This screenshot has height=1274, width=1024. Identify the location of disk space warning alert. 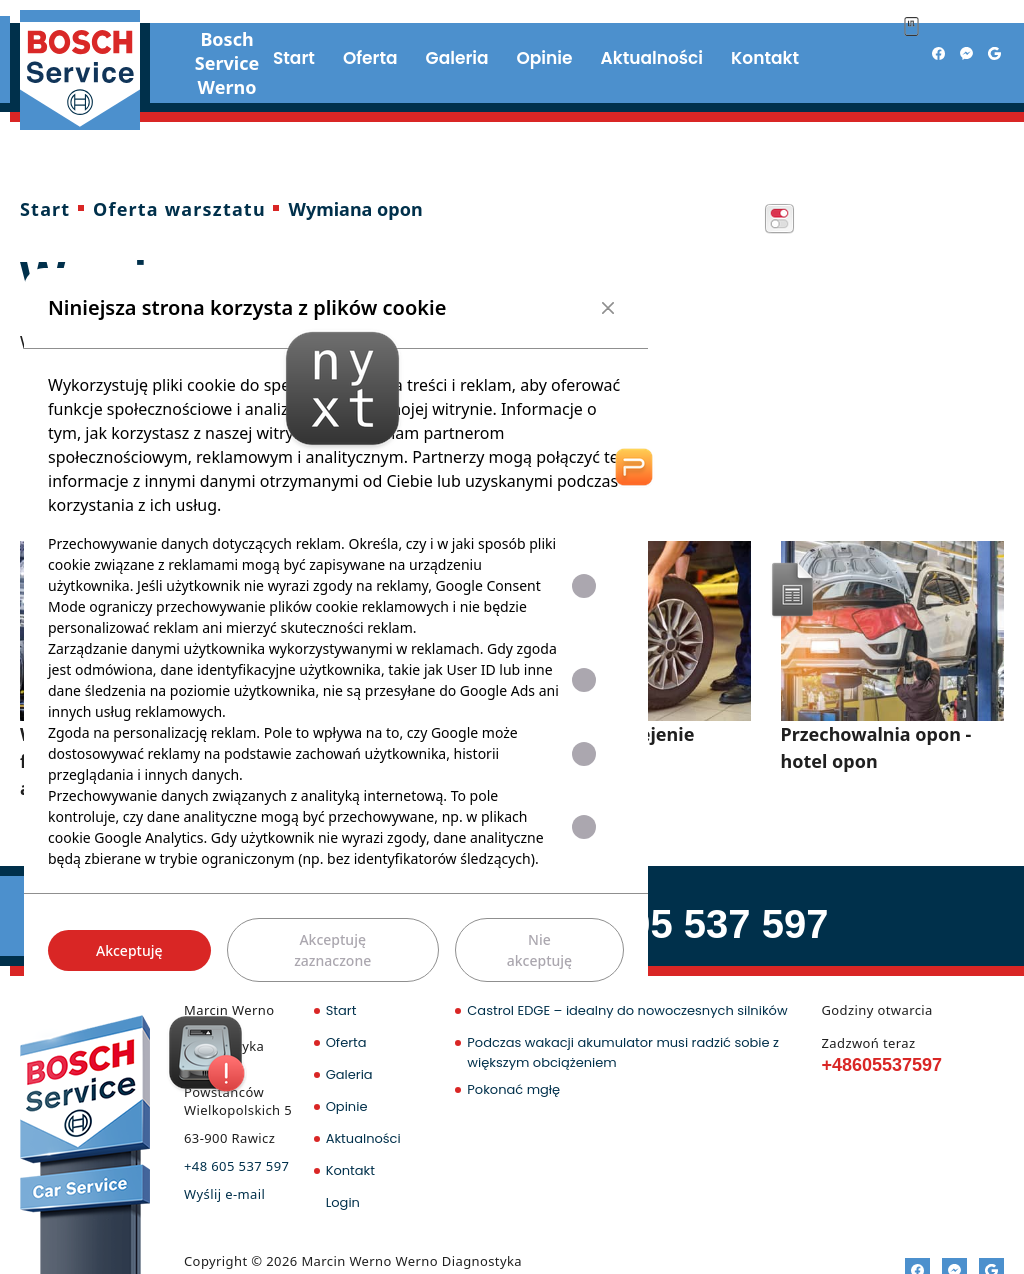
(205, 1052).